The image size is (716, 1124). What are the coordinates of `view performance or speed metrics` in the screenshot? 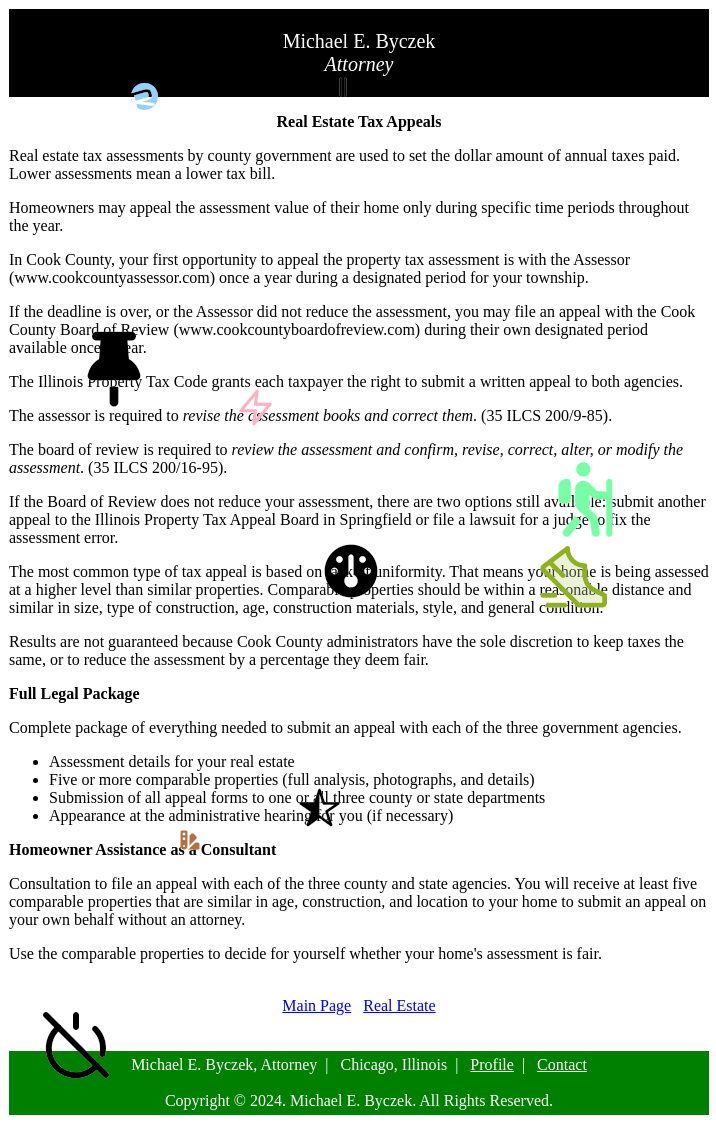 It's located at (351, 571).